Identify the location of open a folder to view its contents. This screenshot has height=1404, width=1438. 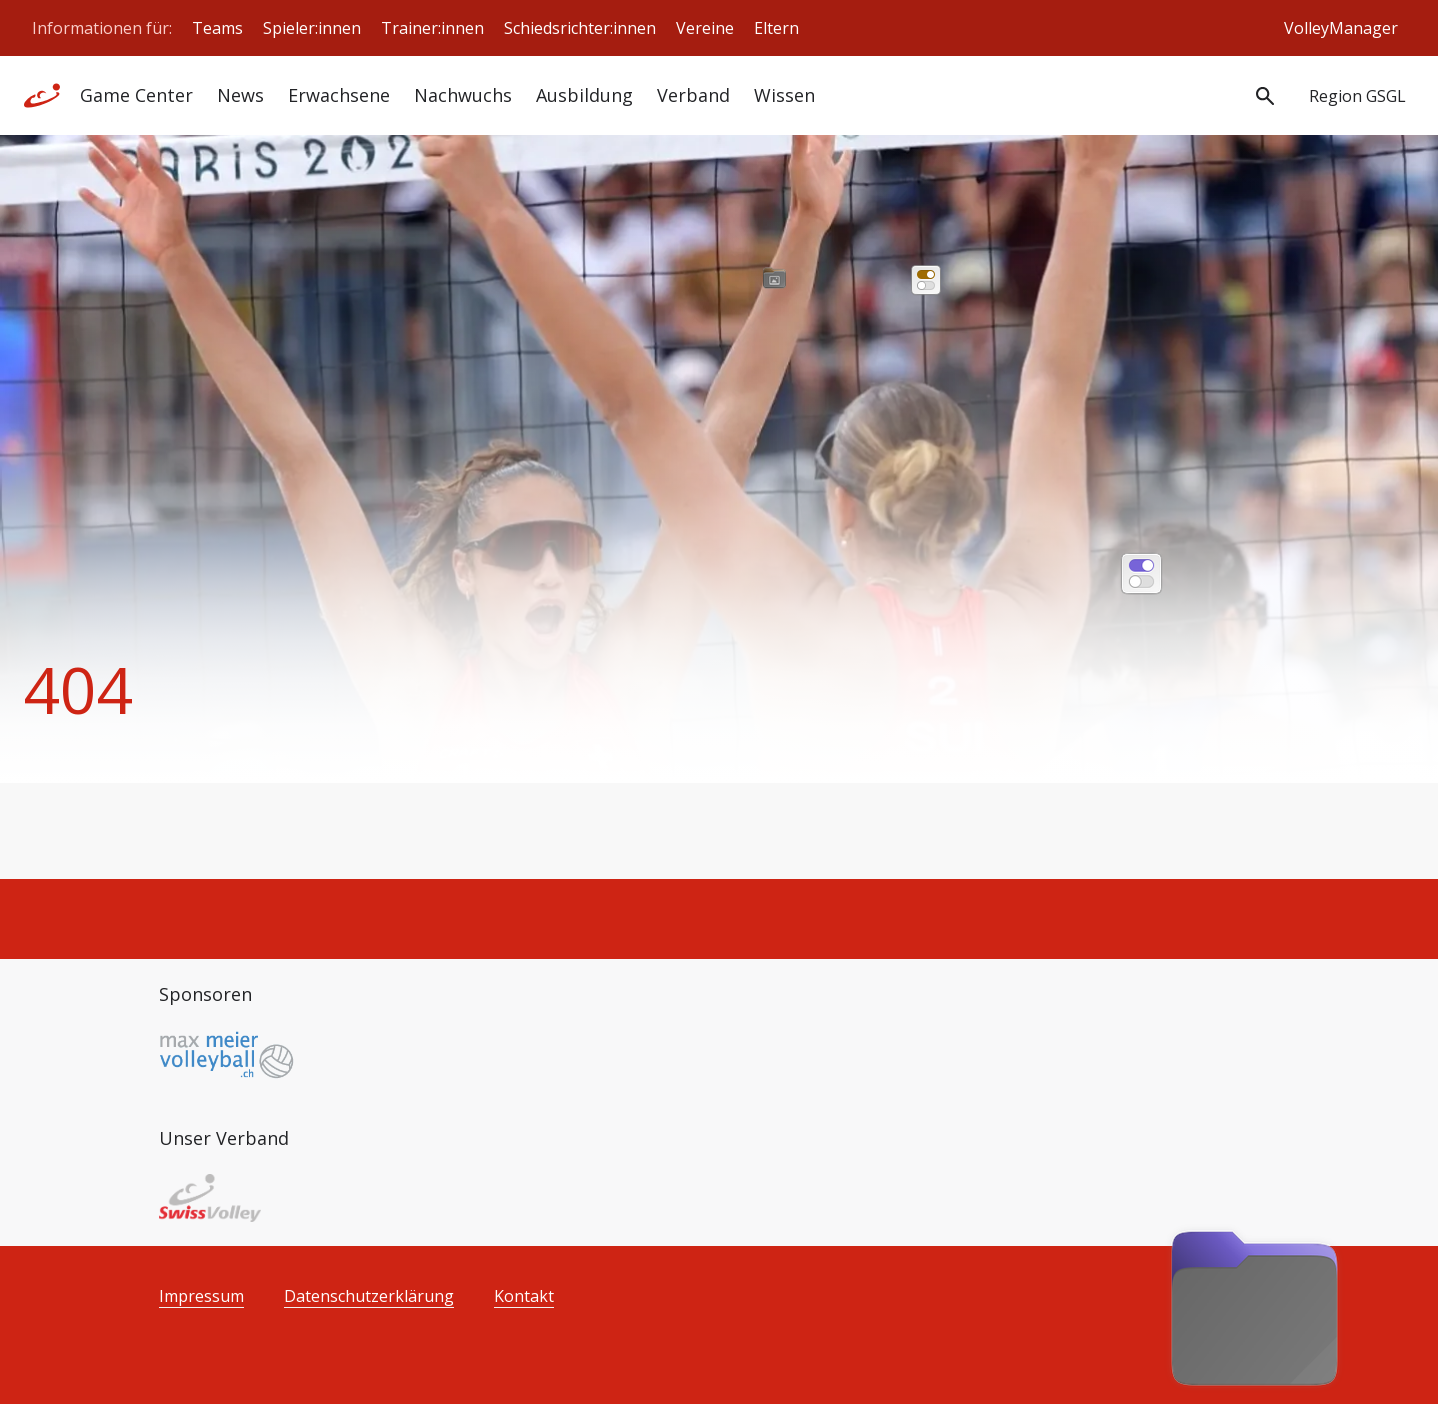
(1254, 1308).